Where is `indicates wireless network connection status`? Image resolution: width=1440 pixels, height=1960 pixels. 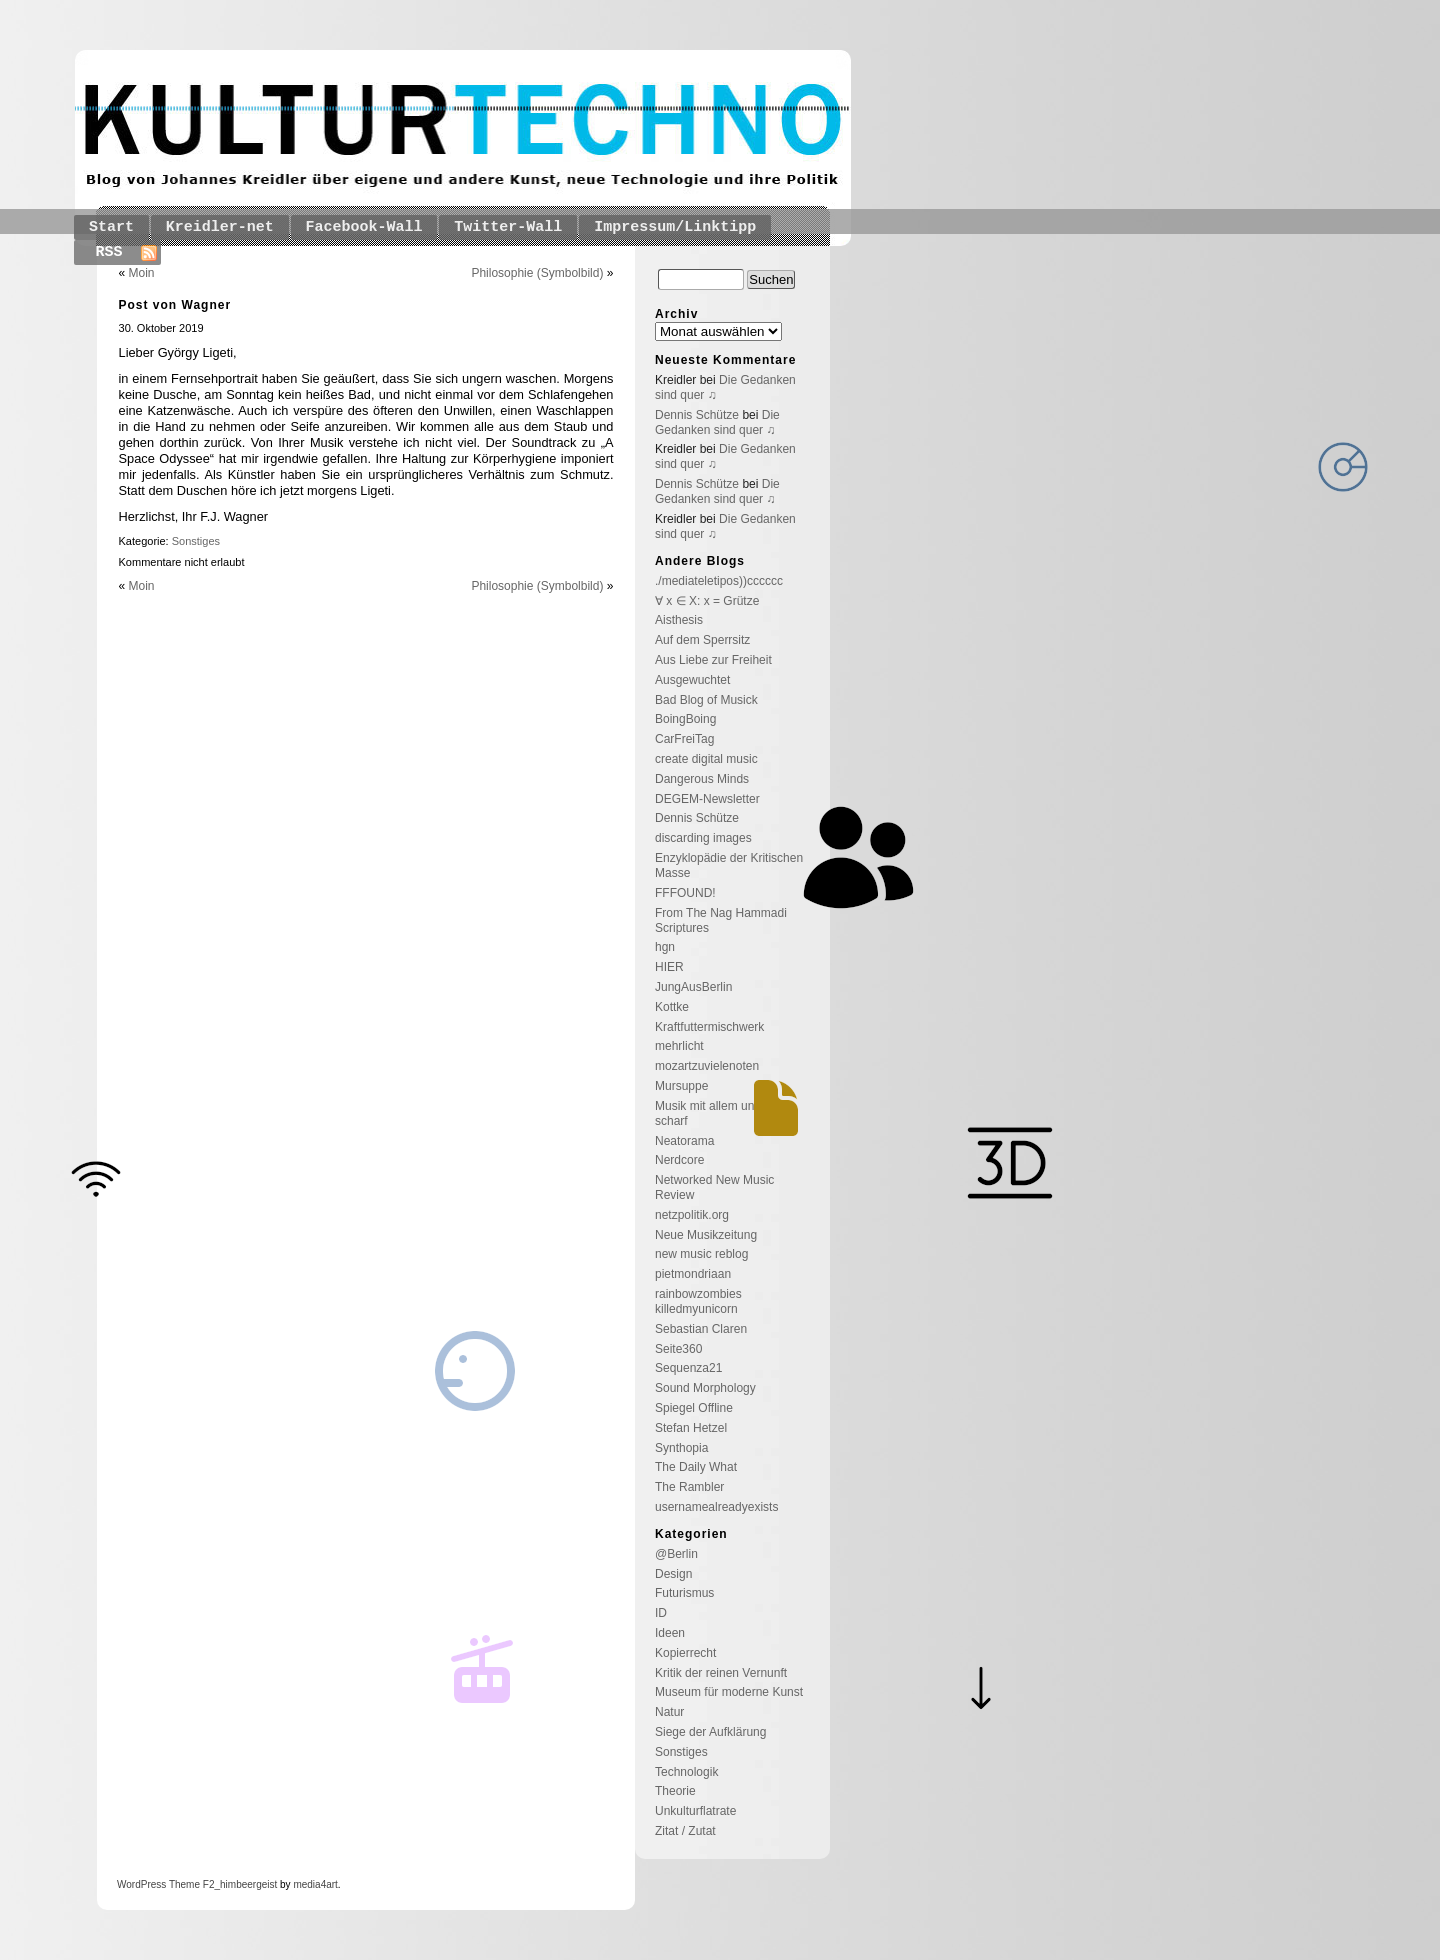
indicates wireless network connection status is located at coordinates (96, 1180).